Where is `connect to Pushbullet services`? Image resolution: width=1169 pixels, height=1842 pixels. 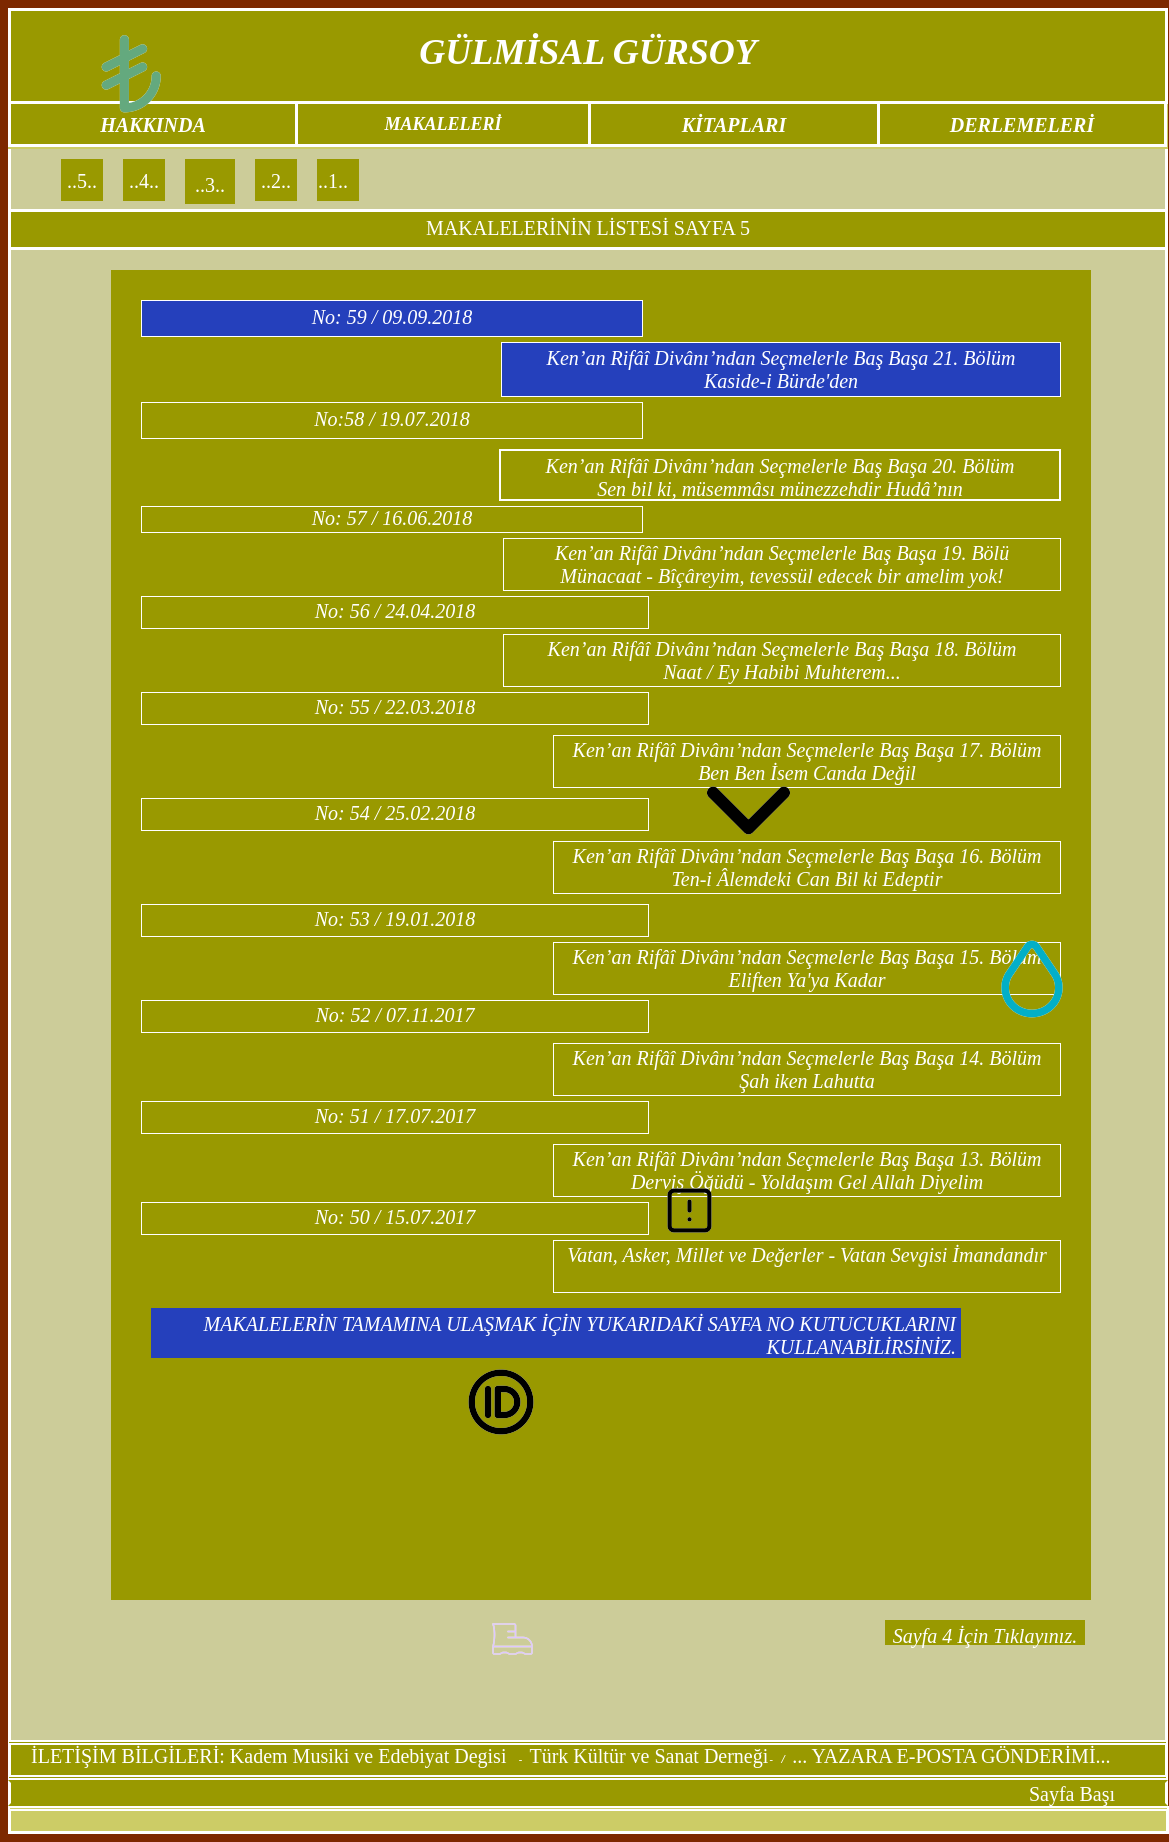 connect to Pushbullet services is located at coordinates (501, 1402).